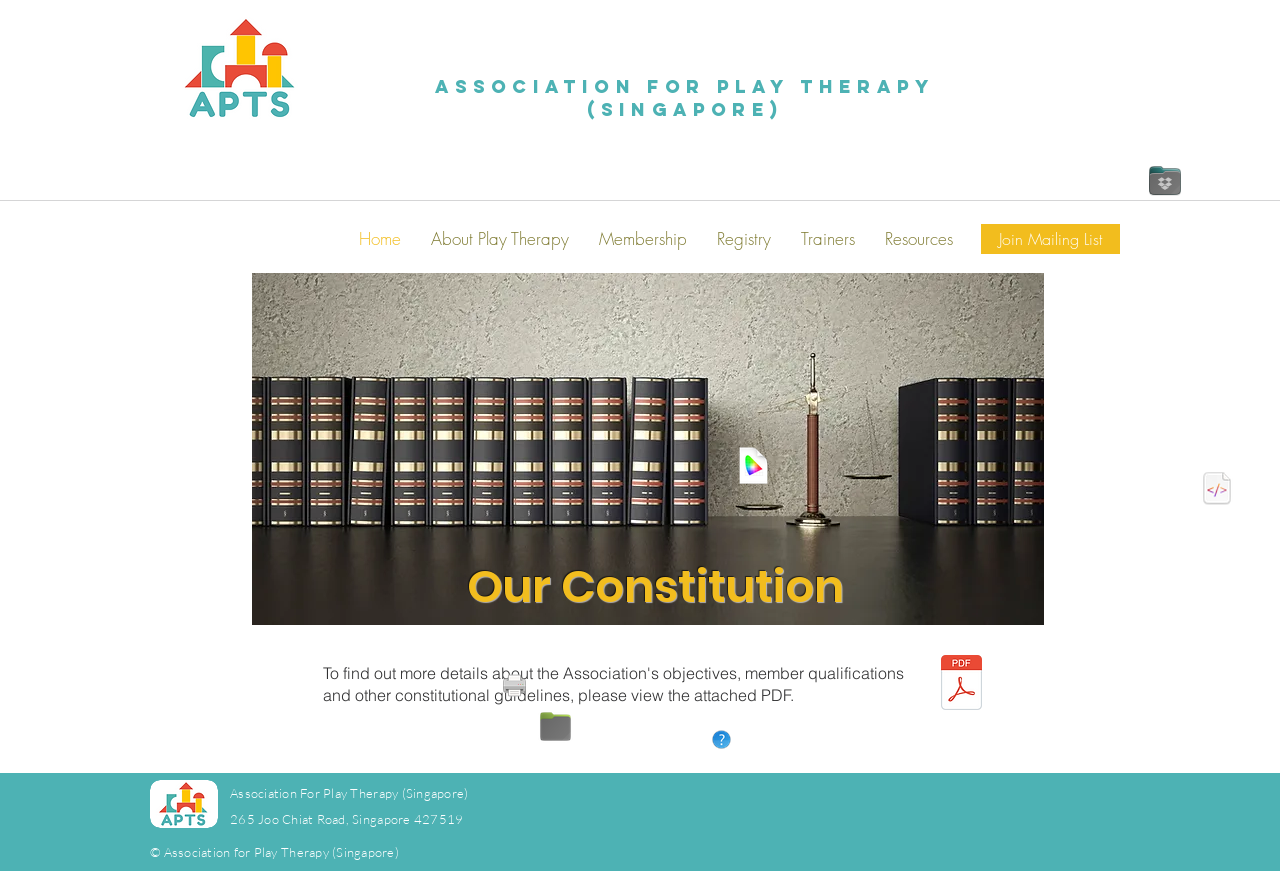 The height and width of the screenshot is (871, 1280). What do you see at coordinates (514, 685) in the screenshot?
I see `access printer settings` at bounding box center [514, 685].